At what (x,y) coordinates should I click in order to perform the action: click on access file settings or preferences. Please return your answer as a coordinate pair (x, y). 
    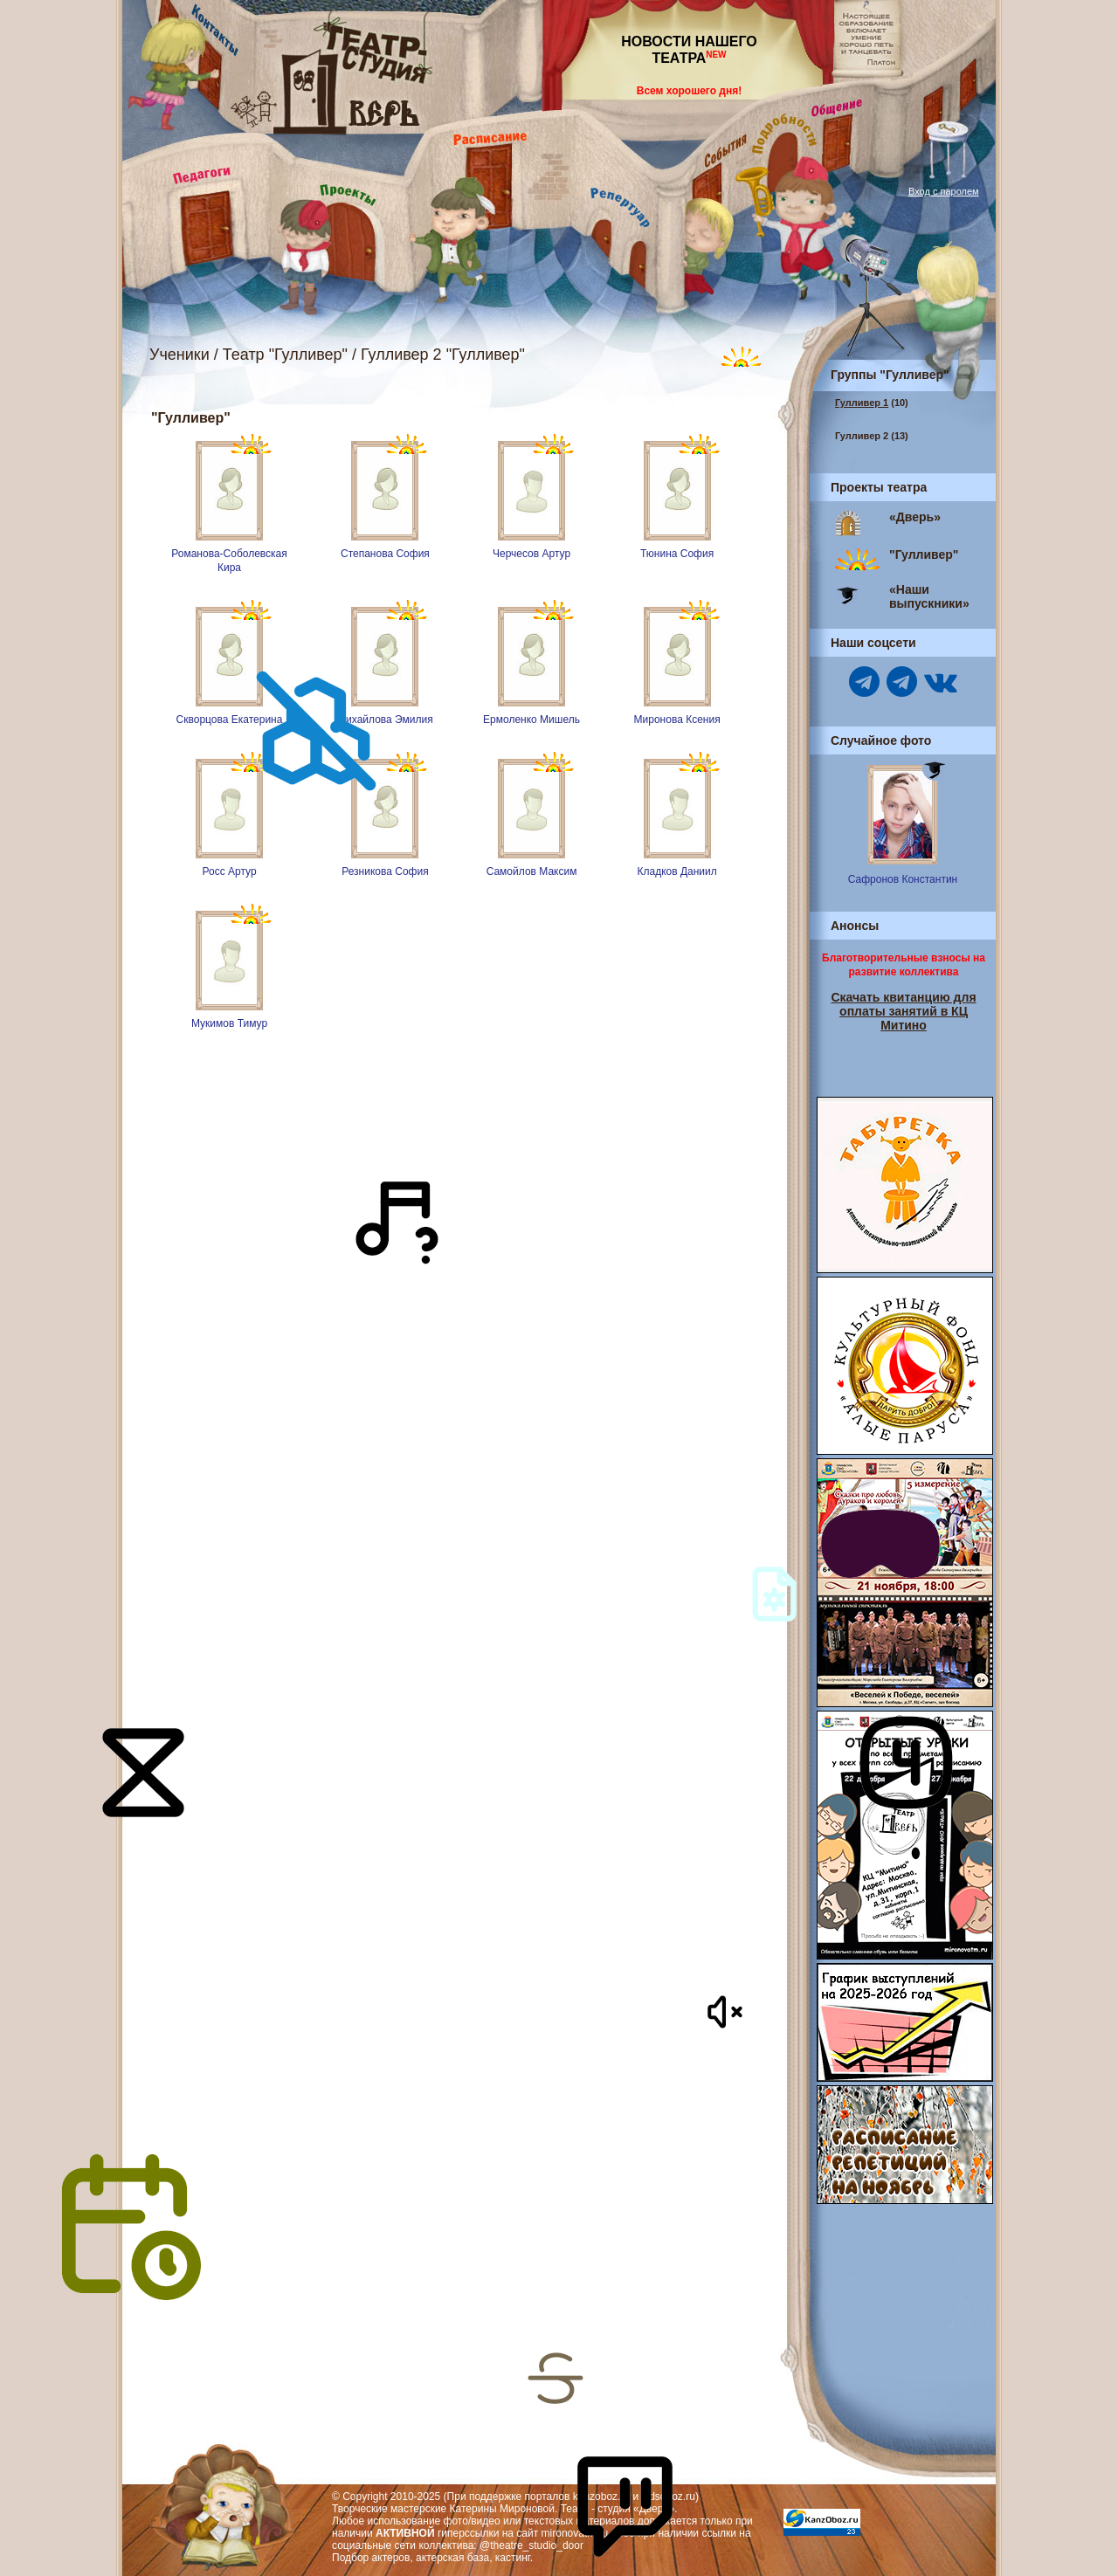
    Looking at the image, I should click on (774, 1594).